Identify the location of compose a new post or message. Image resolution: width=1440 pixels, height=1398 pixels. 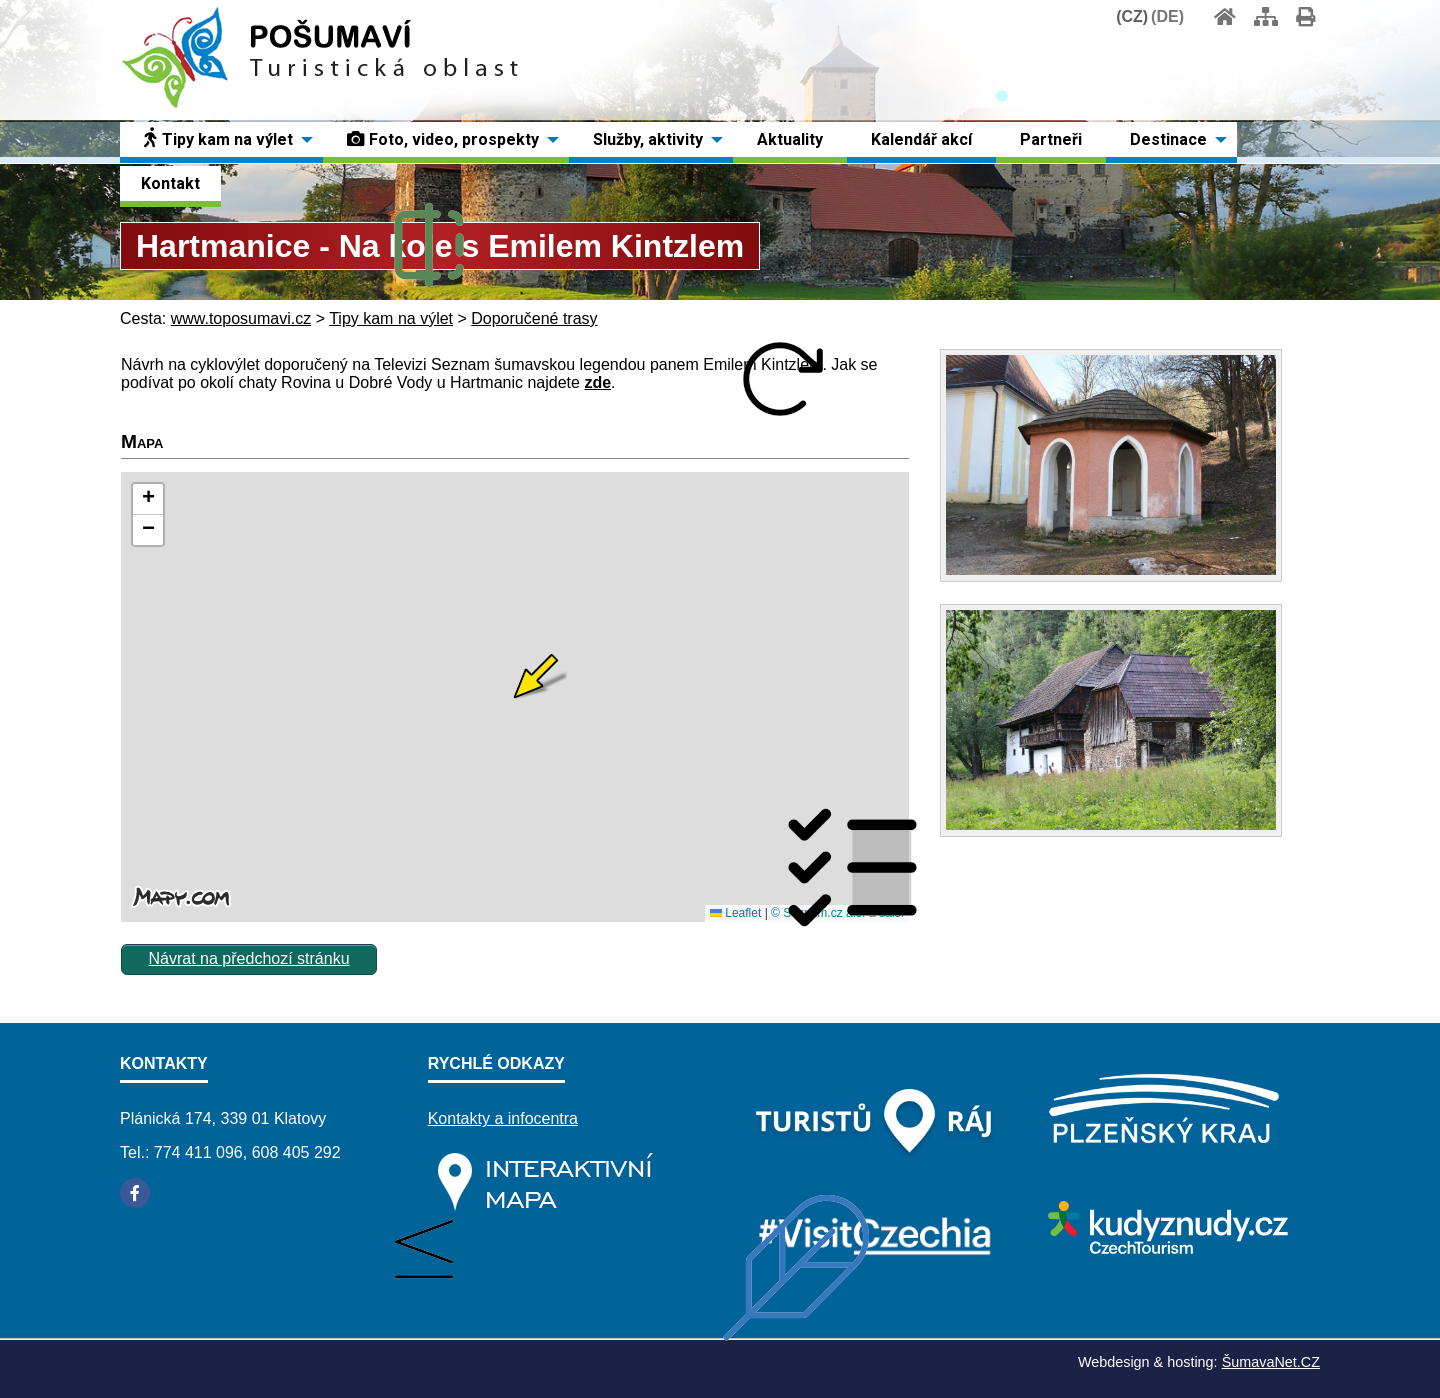
(793, 1270).